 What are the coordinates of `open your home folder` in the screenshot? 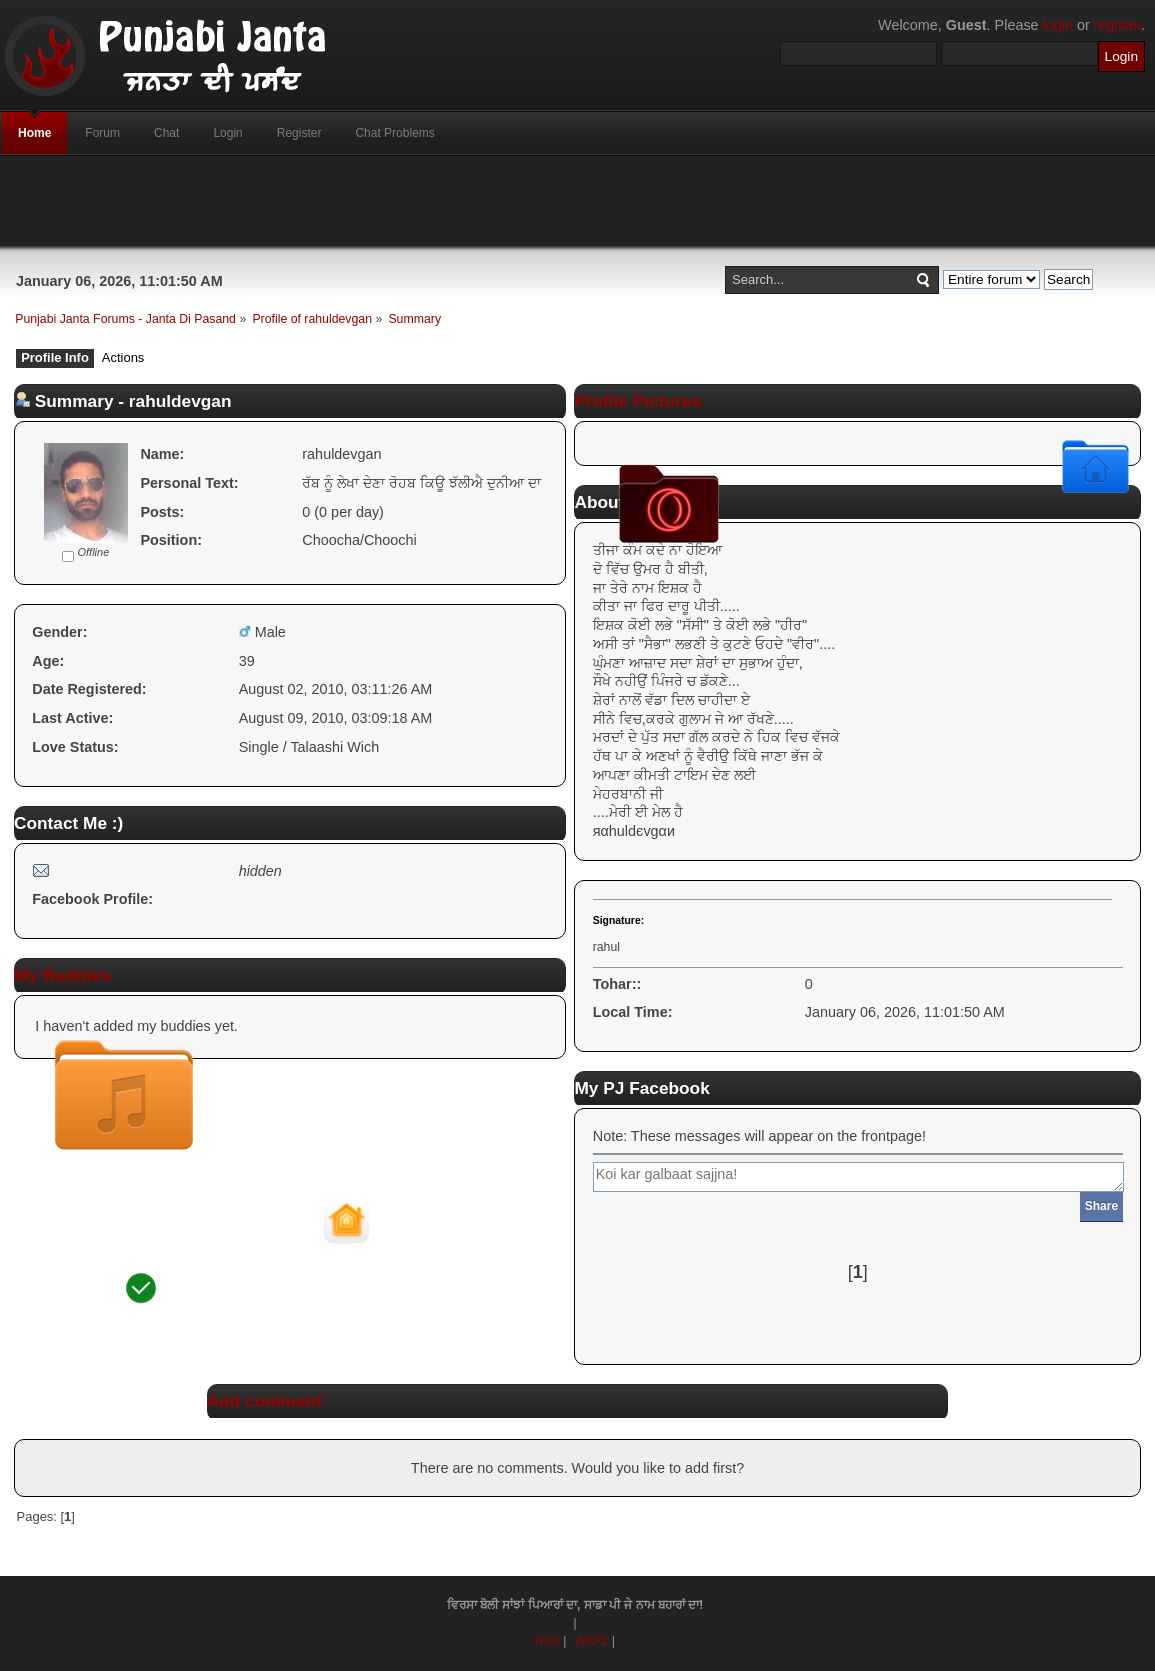 It's located at (1095, 466).